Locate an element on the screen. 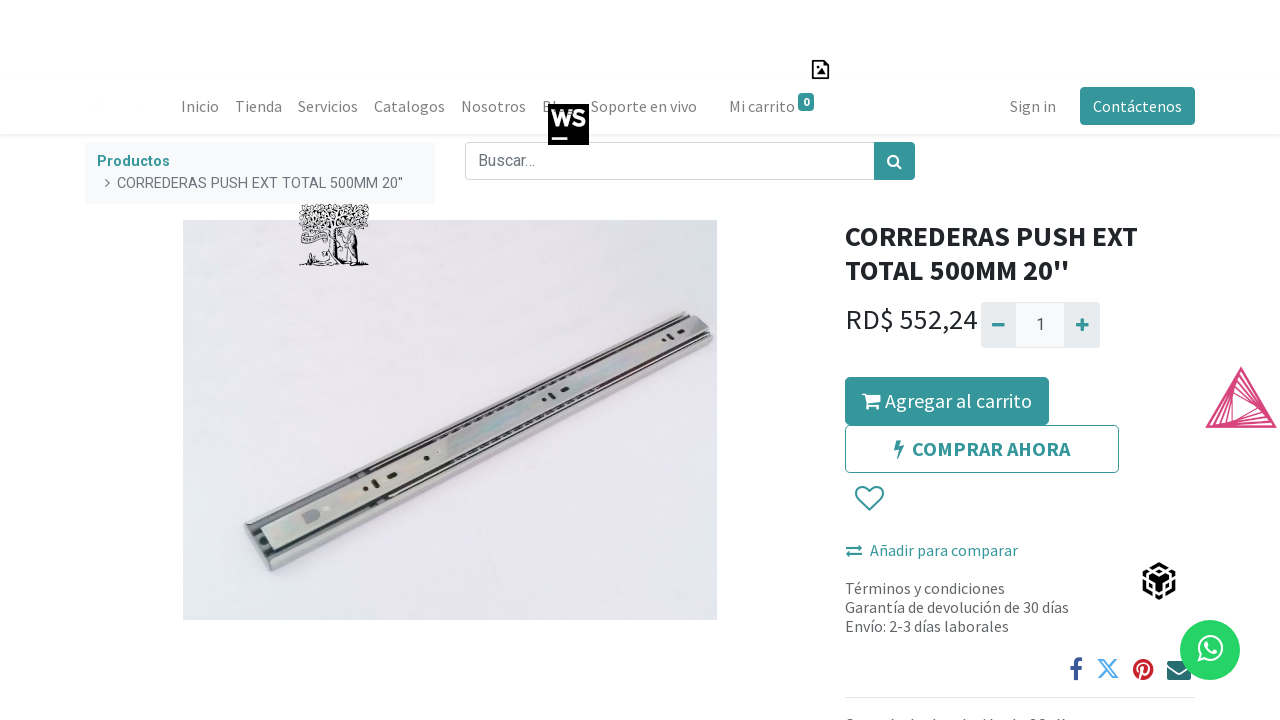 This screenshot has height=720, width=1280. view image file is located at coordinates (820, 69).